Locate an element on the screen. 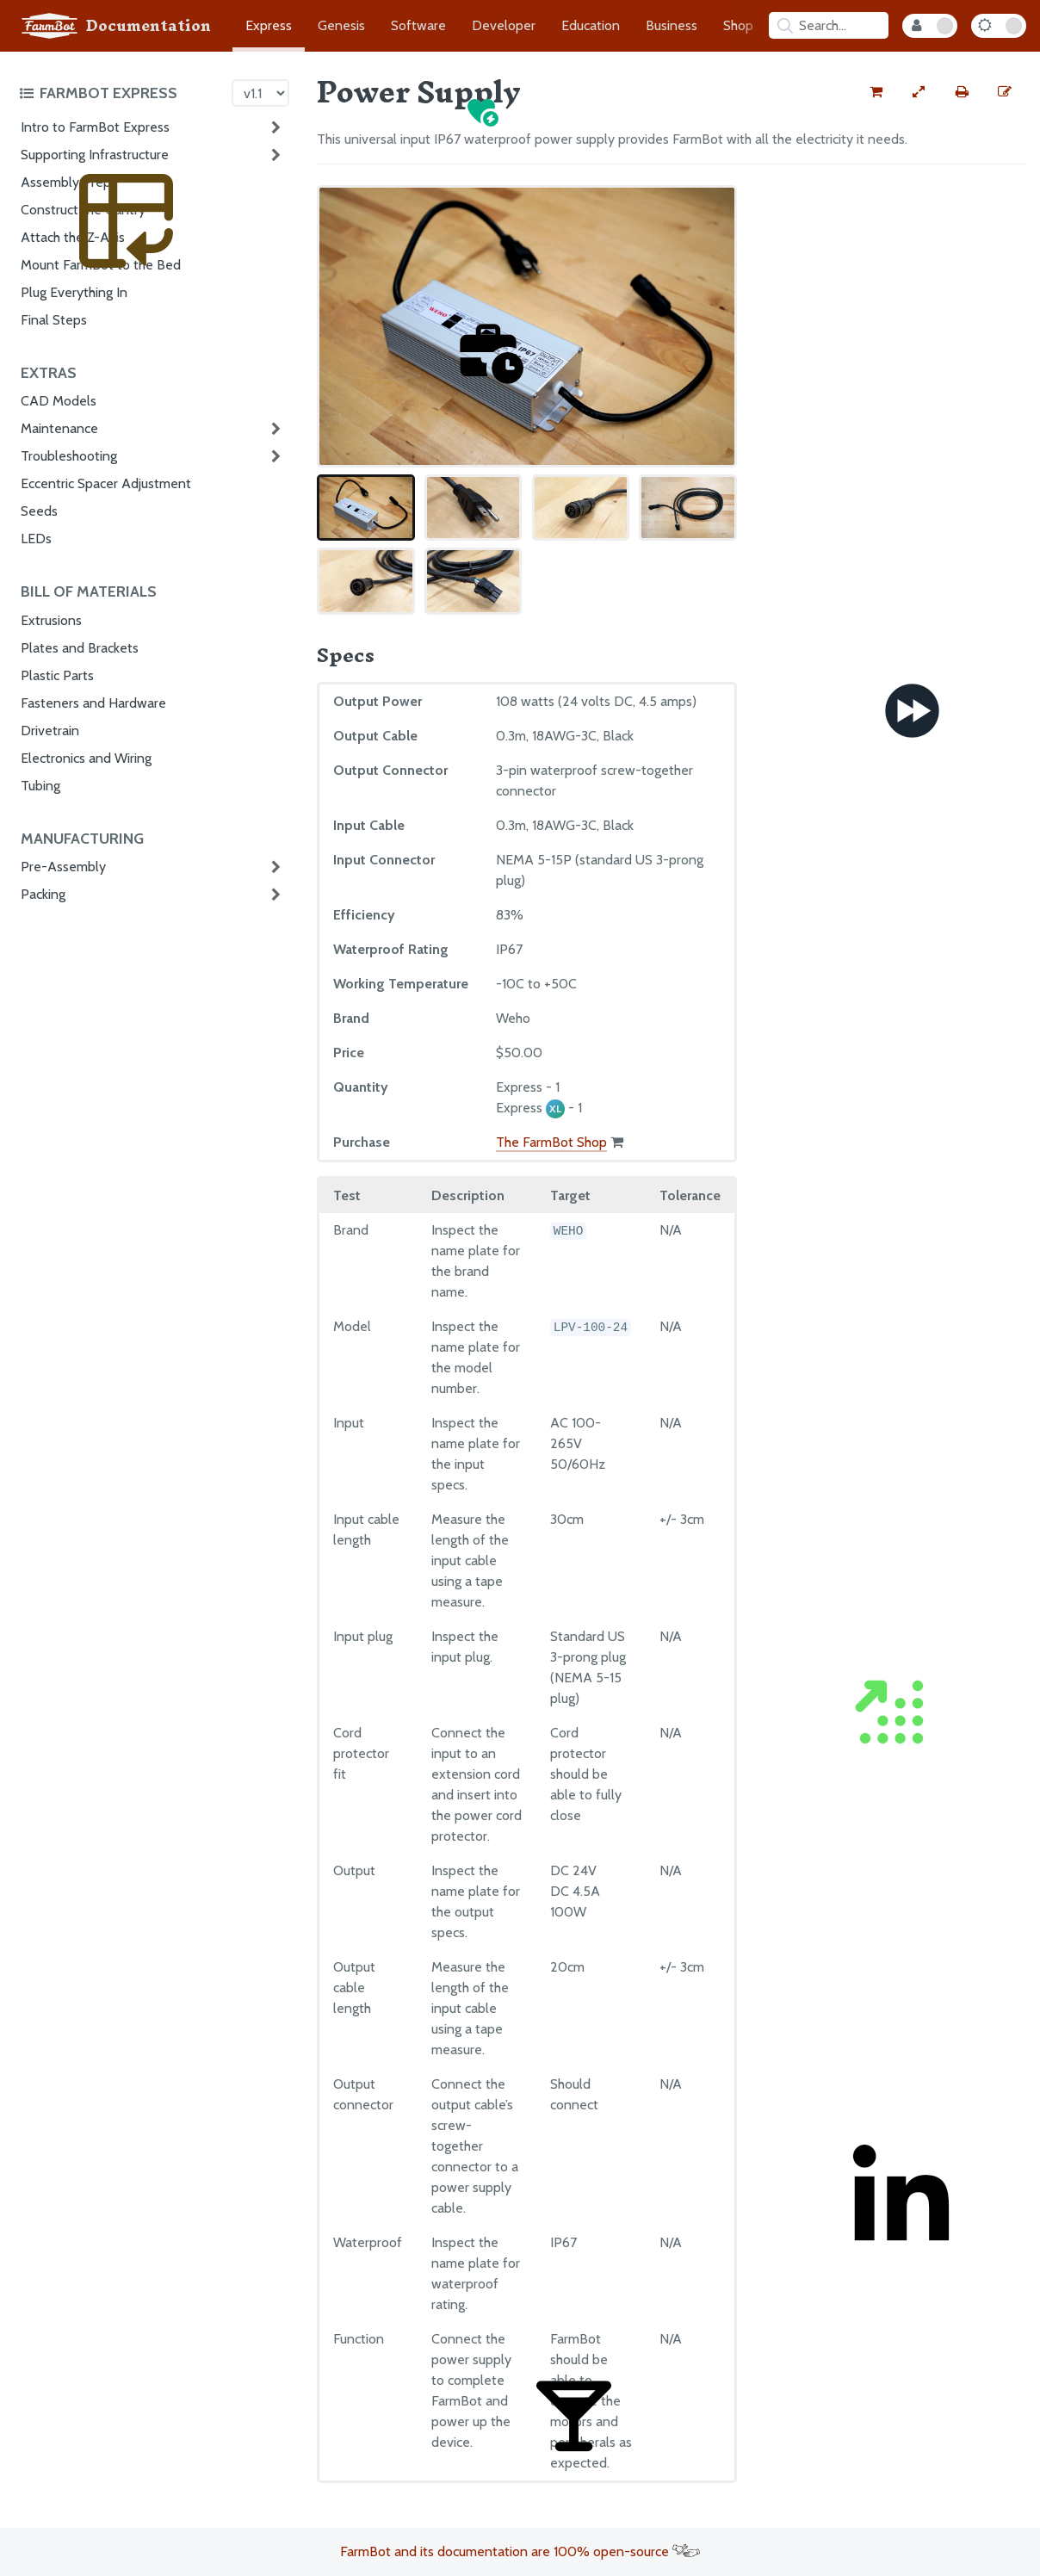  view business hours or schedule is located at coordinates (488, 352).